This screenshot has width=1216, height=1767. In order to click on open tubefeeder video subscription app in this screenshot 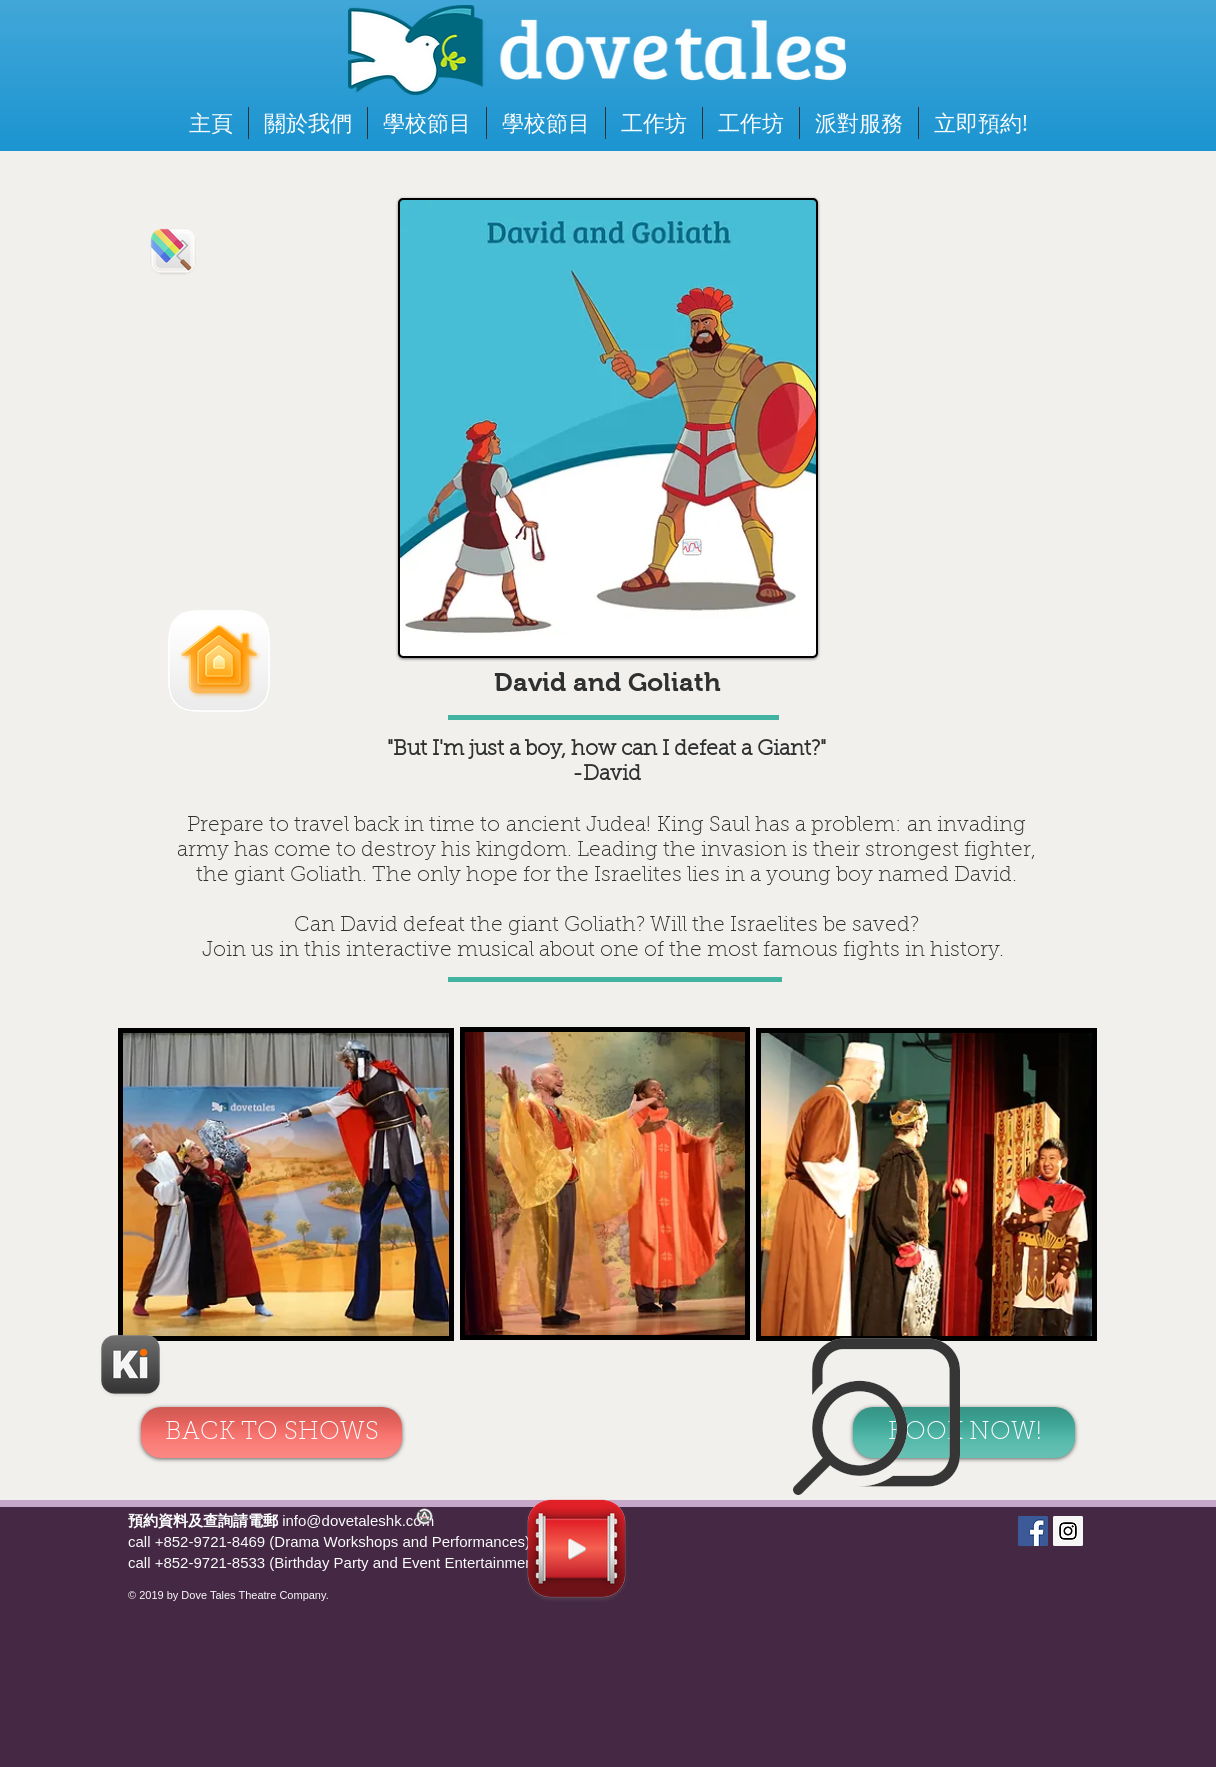, I will do `click(576, 1548)`.